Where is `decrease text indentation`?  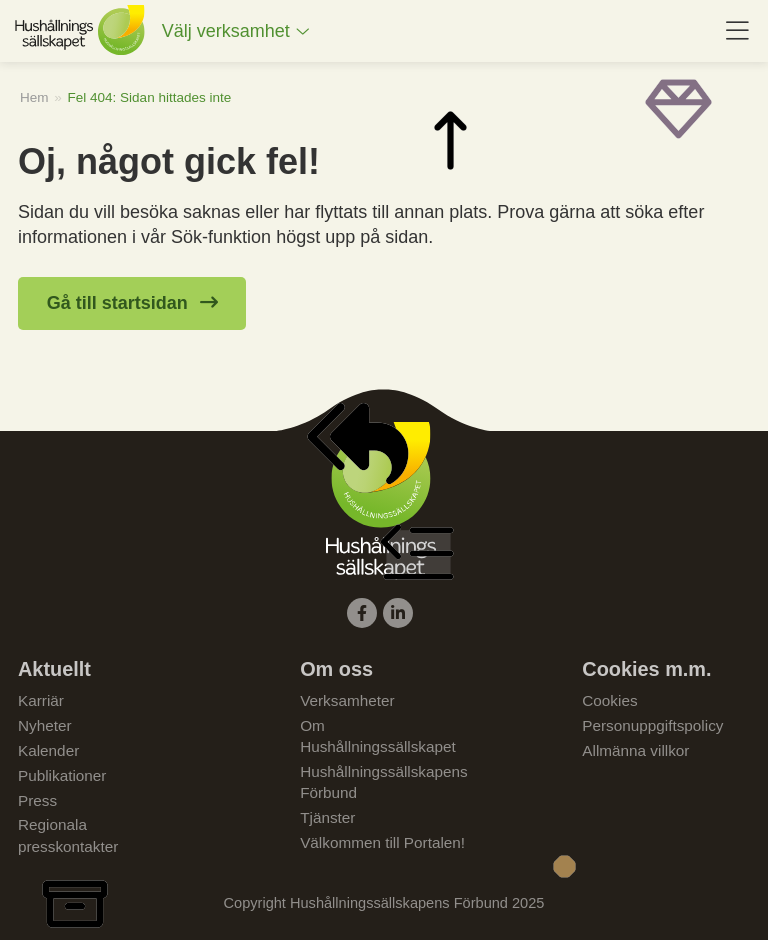 decrease text indentation is located at coordinates (418, 553).